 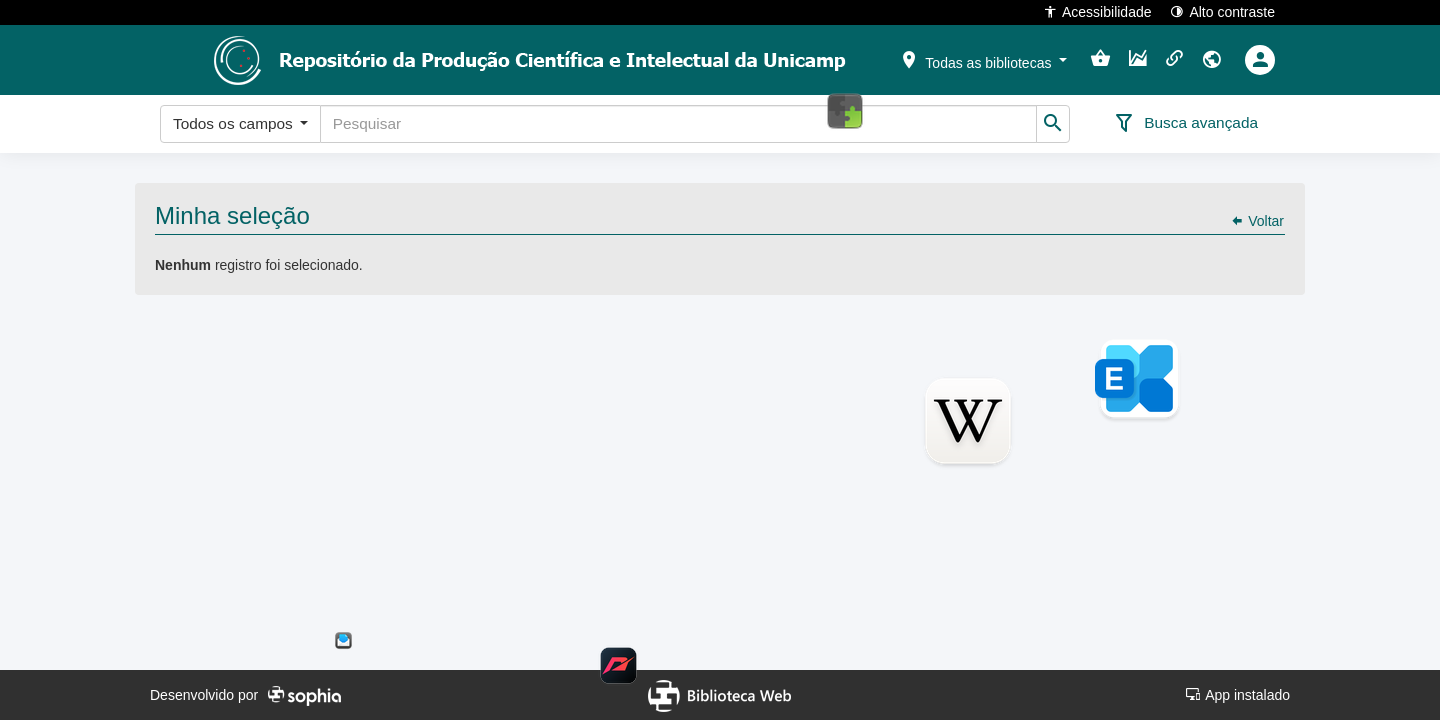 I want to click on launch need for speed payback, so click(x=618, y=665).